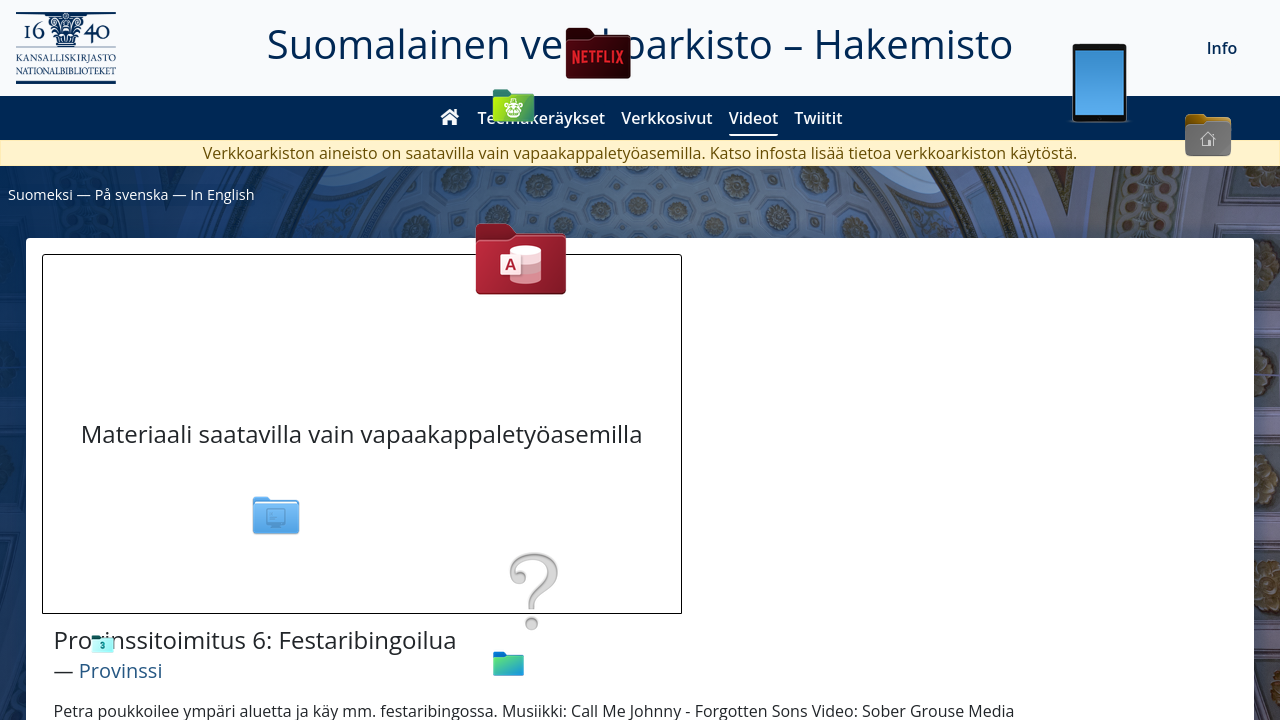 The image size is (1280, 720). What do you see at coordinates (1208, 135) in the screenshot?
I see `access your home folder` at bounding box center [1208, 135].